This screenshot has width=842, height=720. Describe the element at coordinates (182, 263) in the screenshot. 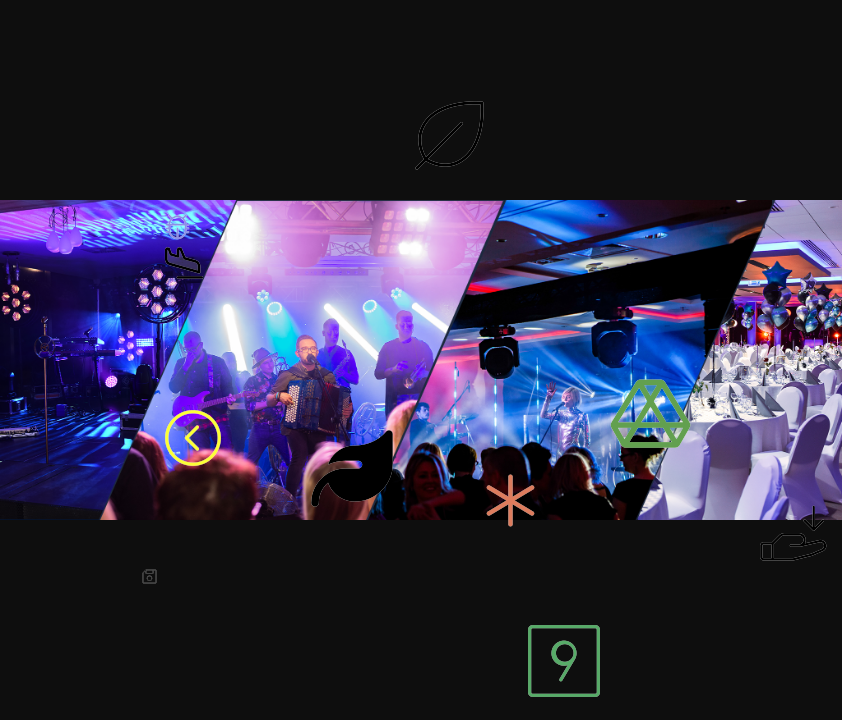

I see `indicates flight arrival status` at that location.